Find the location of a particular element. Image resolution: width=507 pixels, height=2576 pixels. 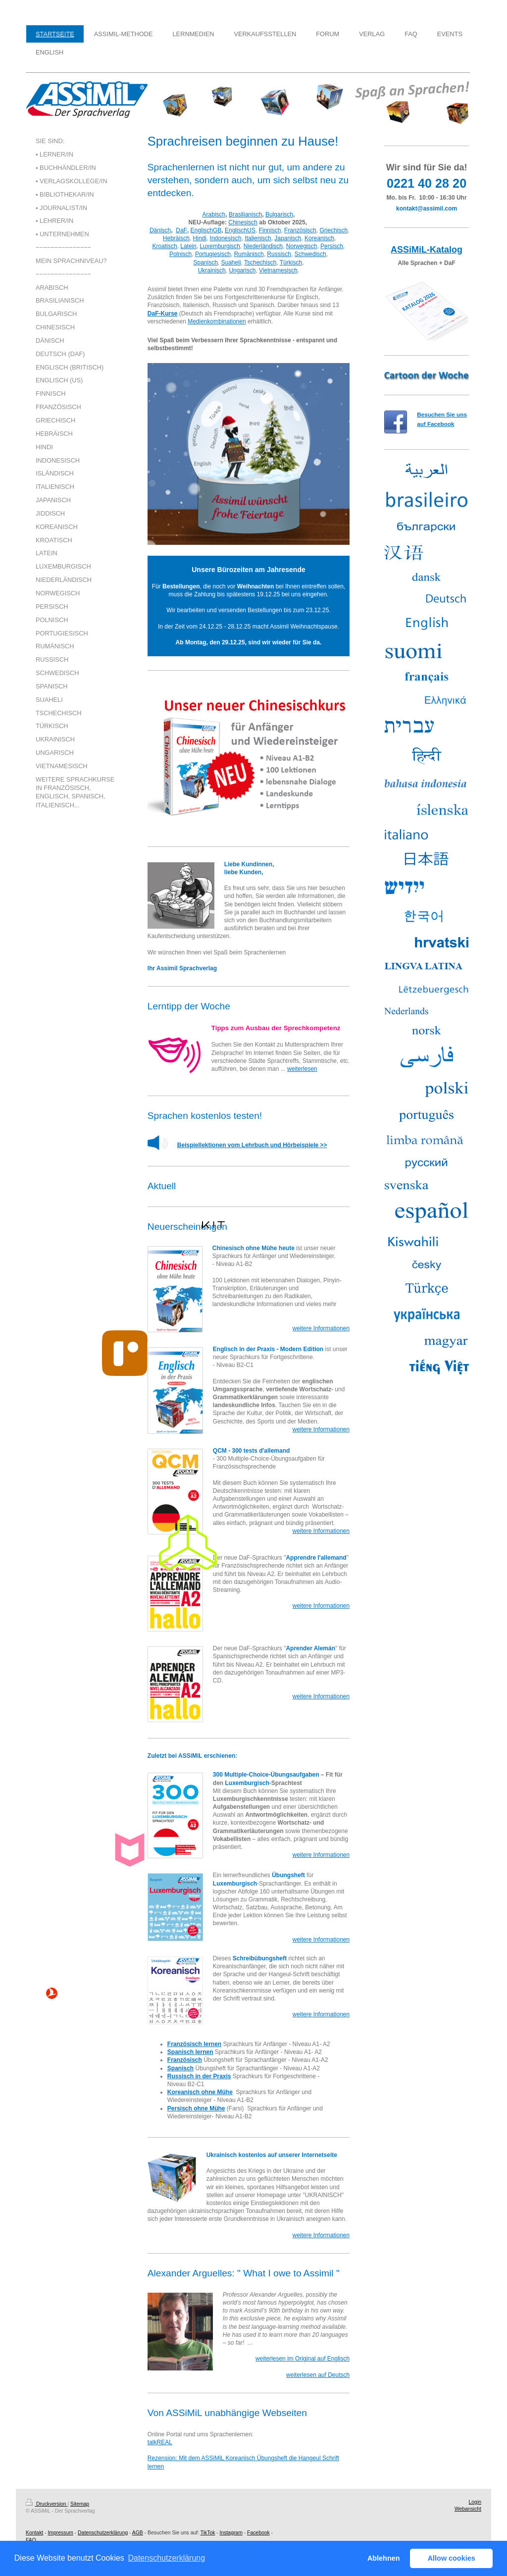

open frontify brand management platform is located at coordinates (188, 1542).